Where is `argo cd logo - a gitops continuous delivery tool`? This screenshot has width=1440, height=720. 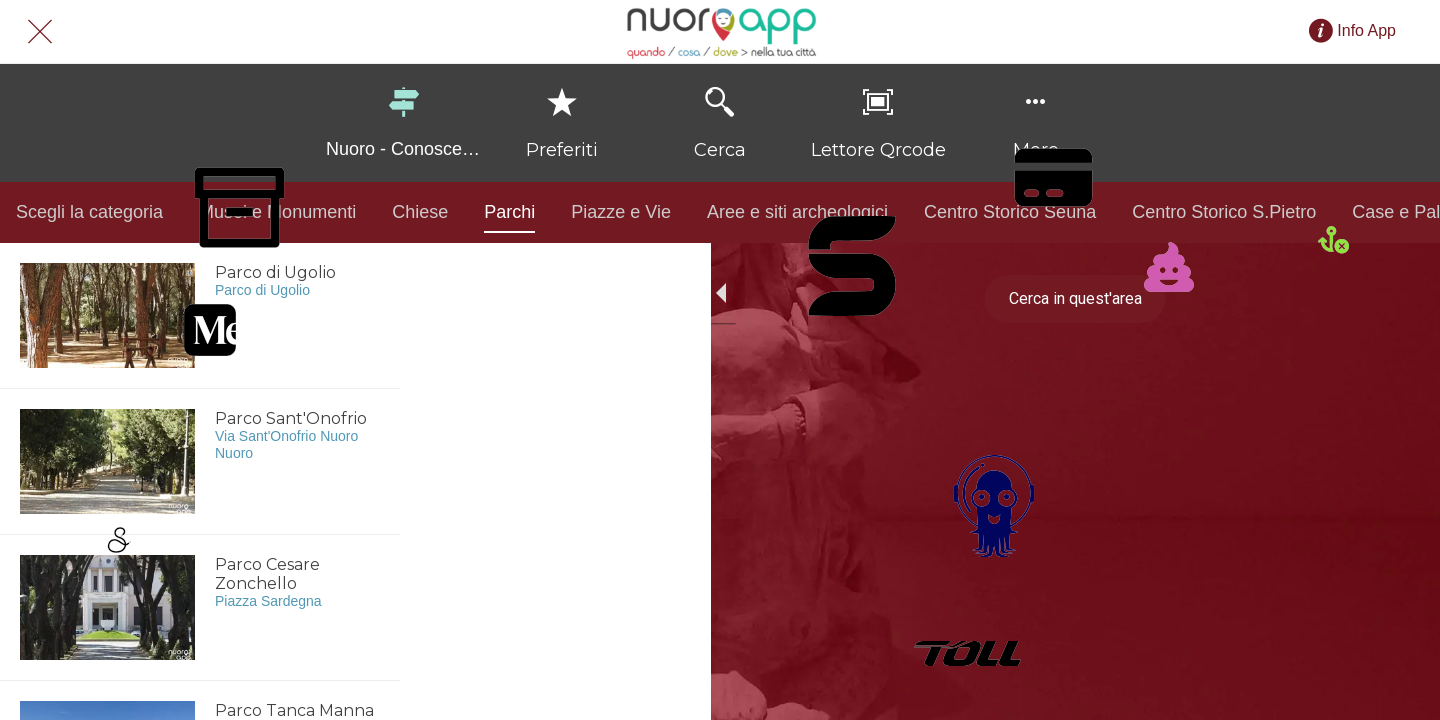
argo cd logo - a gitops continuous delivery tool is located at coordinates (994, 506).